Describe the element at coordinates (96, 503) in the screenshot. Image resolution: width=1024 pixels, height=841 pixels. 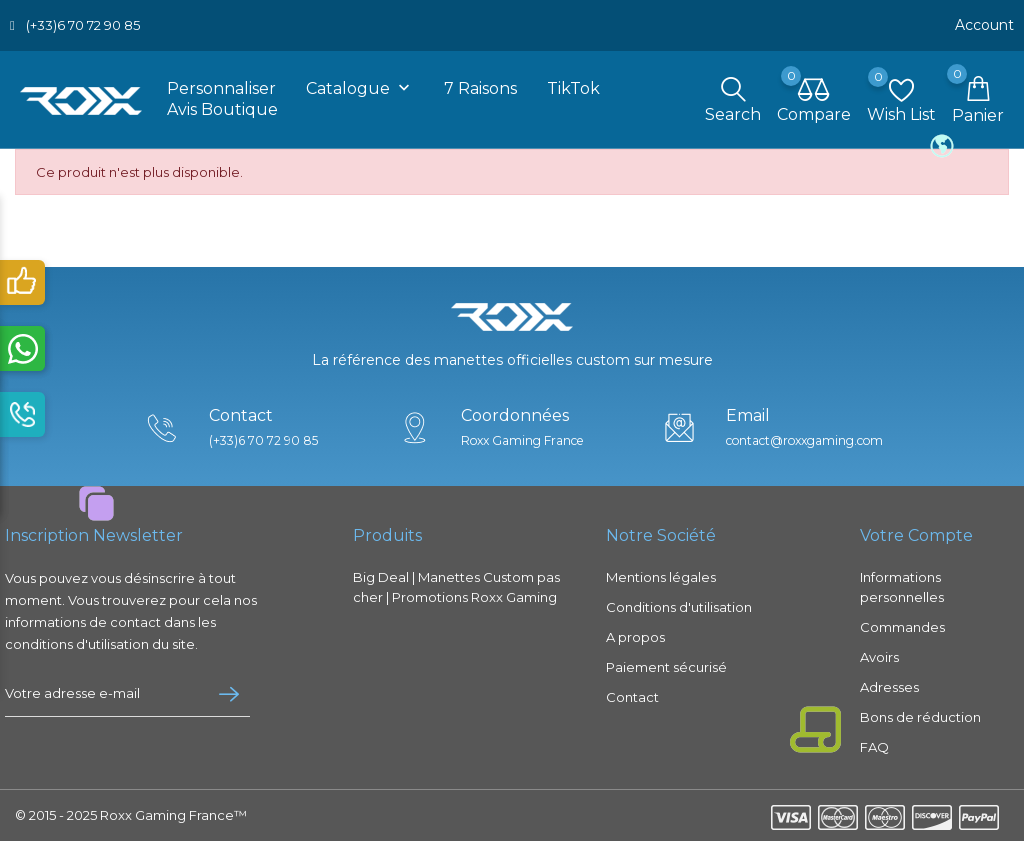
I see `copy to clipboard` at that location.